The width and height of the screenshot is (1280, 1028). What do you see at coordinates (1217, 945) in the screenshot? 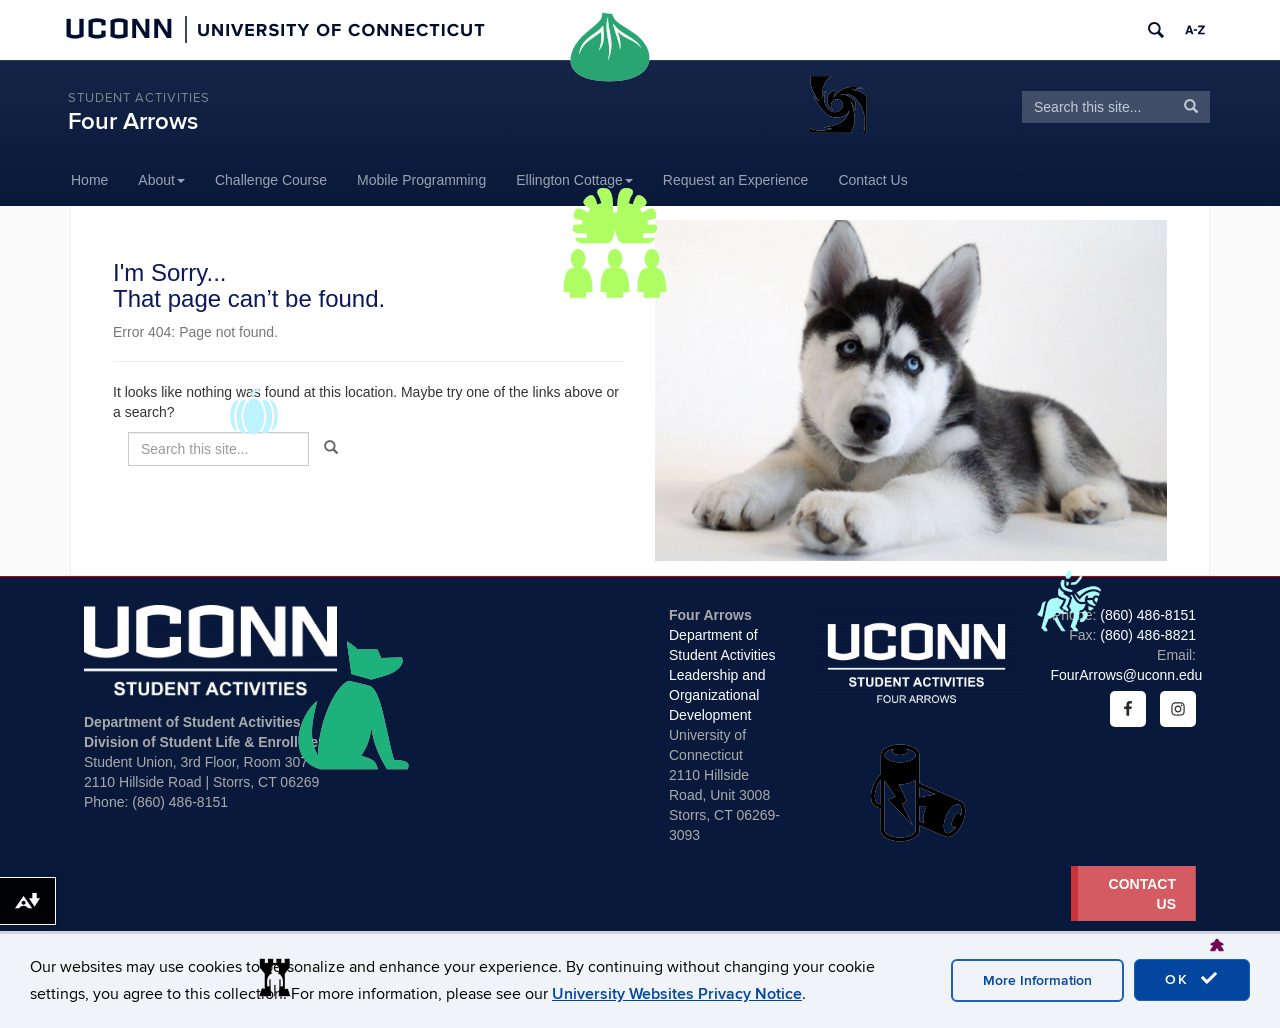
I see `access player profile or avatar settings` at bounding box center [1217, 945].